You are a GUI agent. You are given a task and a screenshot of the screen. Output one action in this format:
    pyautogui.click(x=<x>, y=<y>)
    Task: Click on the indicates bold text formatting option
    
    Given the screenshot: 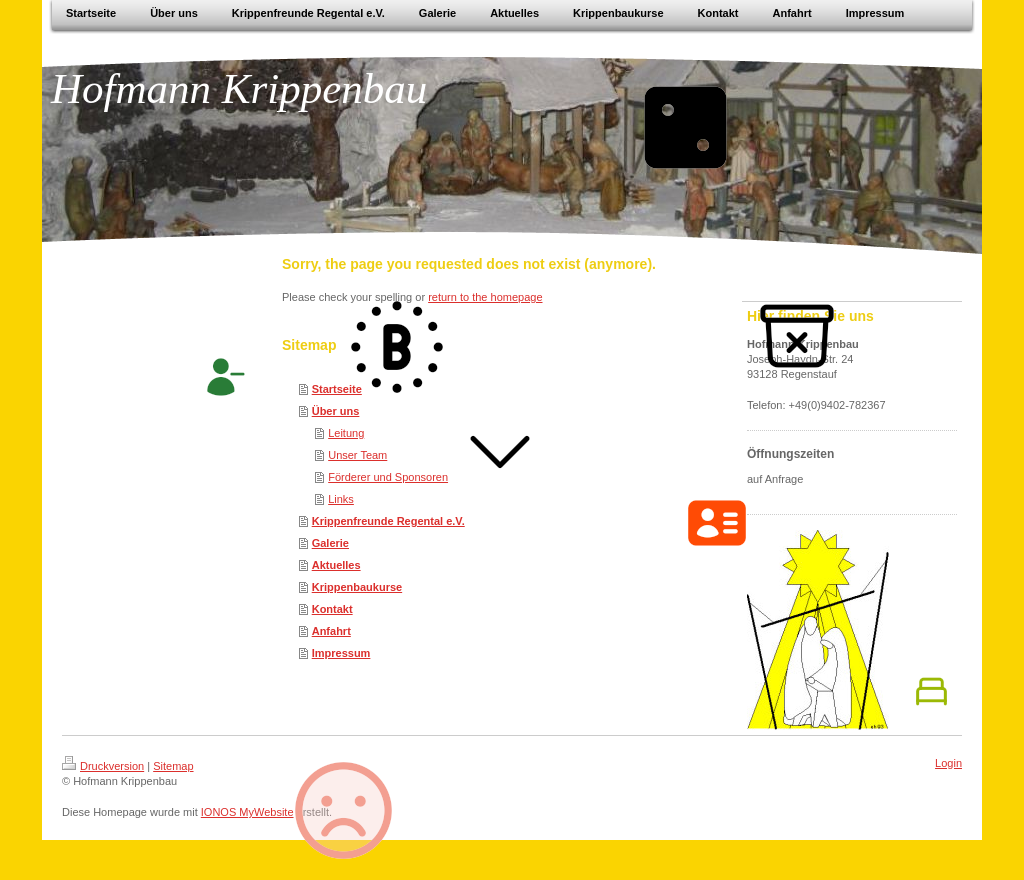 What is the action you would take?
    pyautogui.click(x=397, y=347)
    